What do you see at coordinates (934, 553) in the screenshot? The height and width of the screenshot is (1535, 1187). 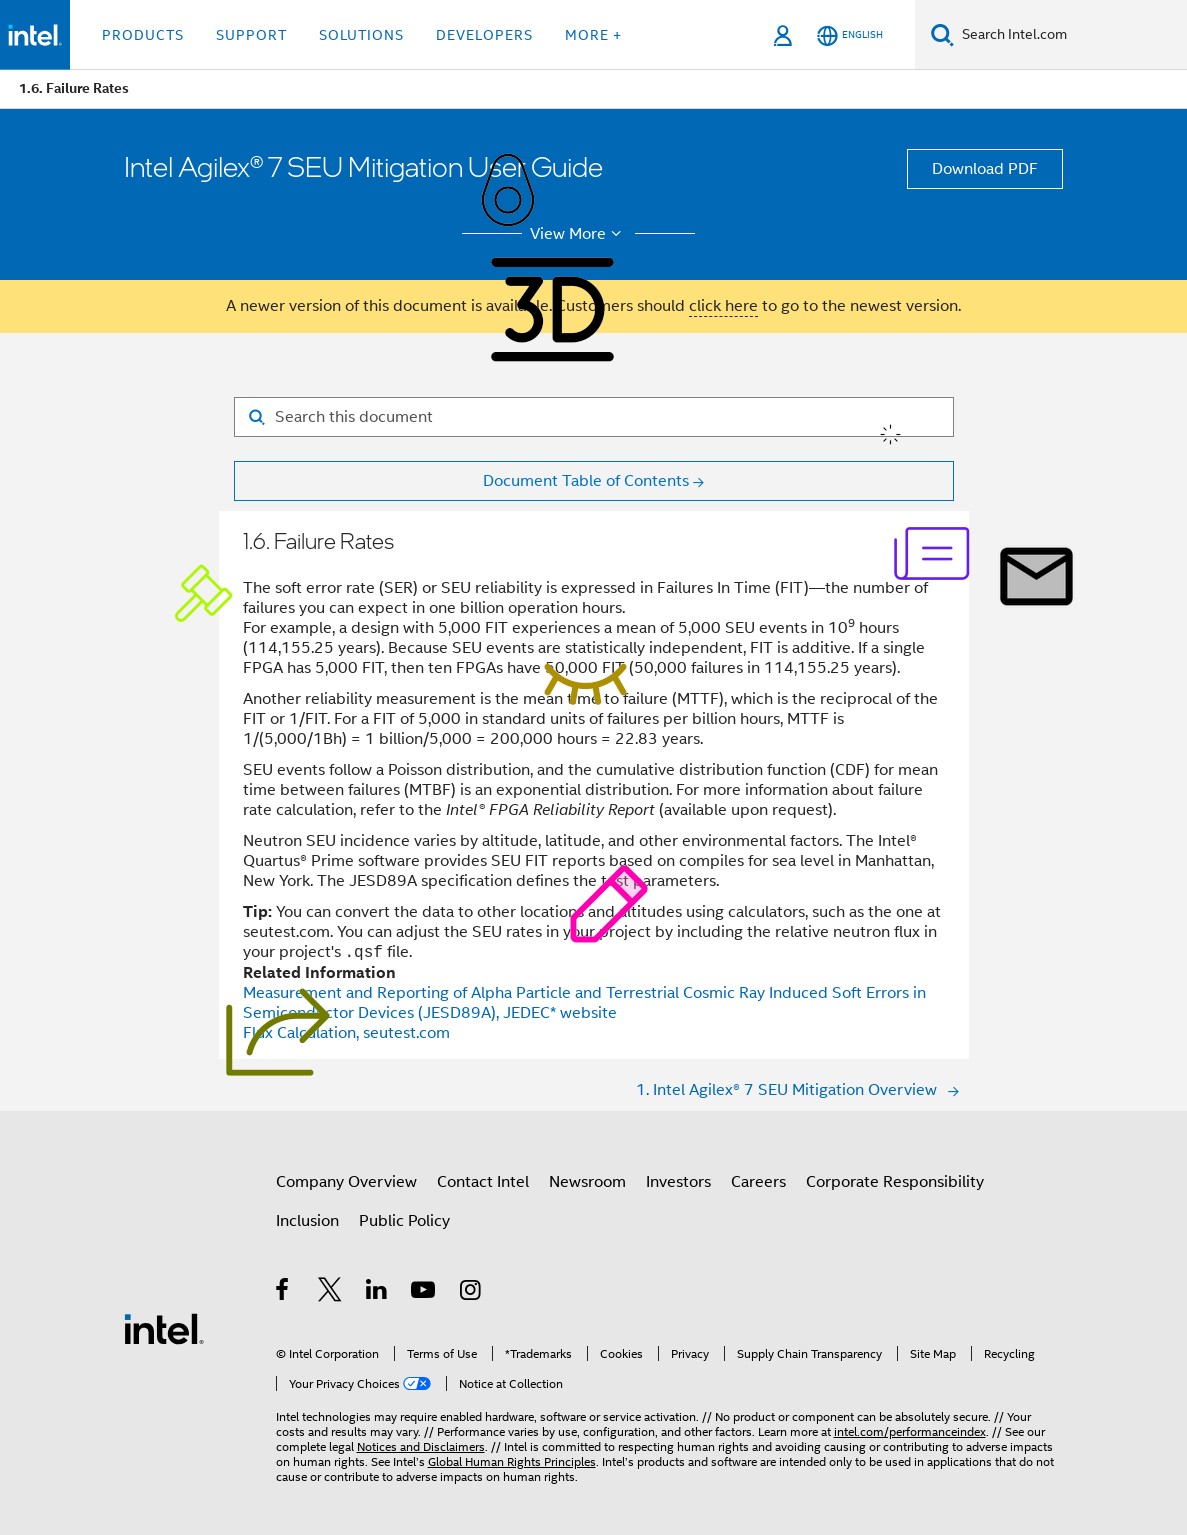 I see `view news or articles` at bounding box center [934, 553].